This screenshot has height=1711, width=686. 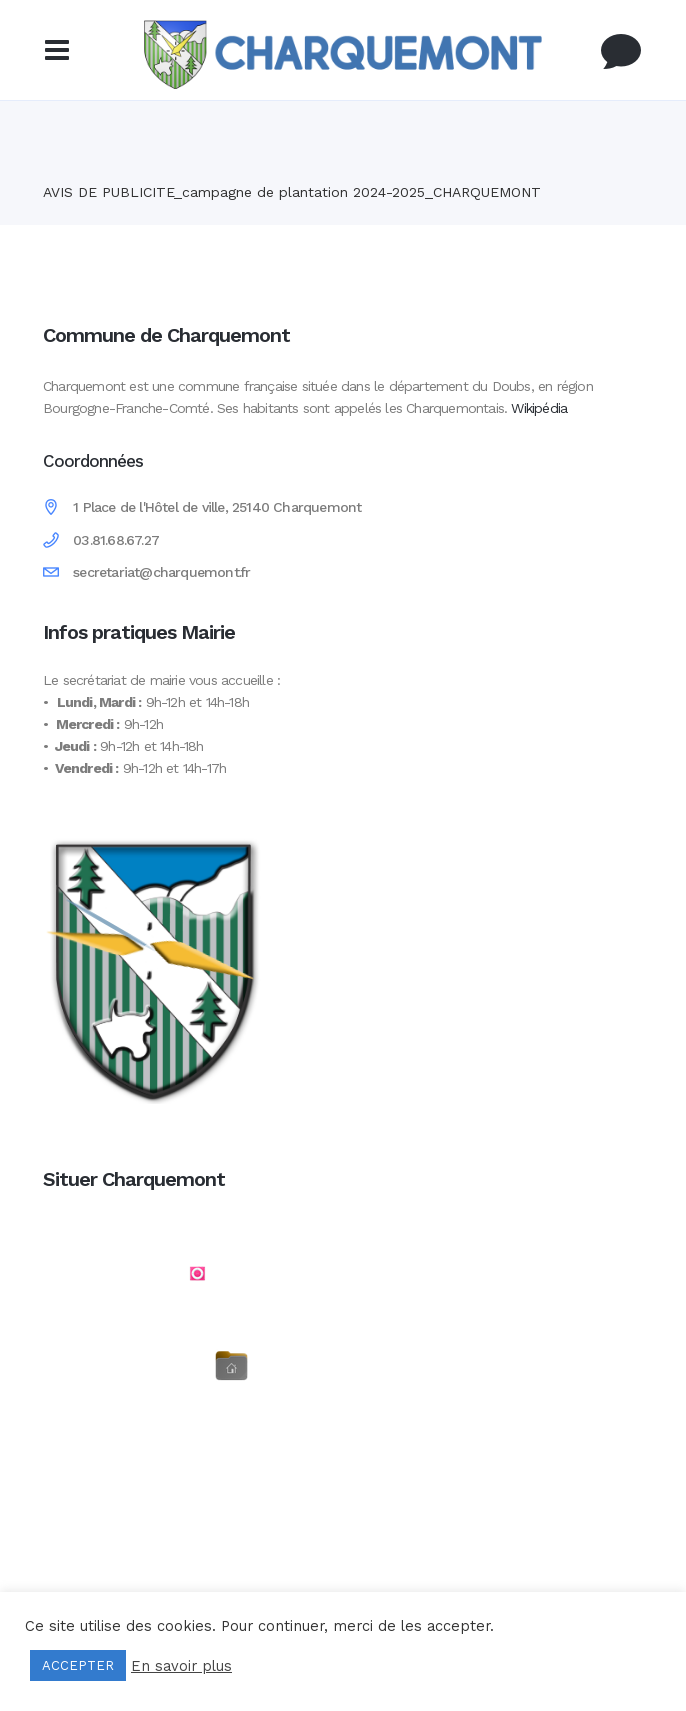 What do you see at coordinates (231, 1365) in the screenshot?
I see `access your home folder` at bounding box center [231, 1365].